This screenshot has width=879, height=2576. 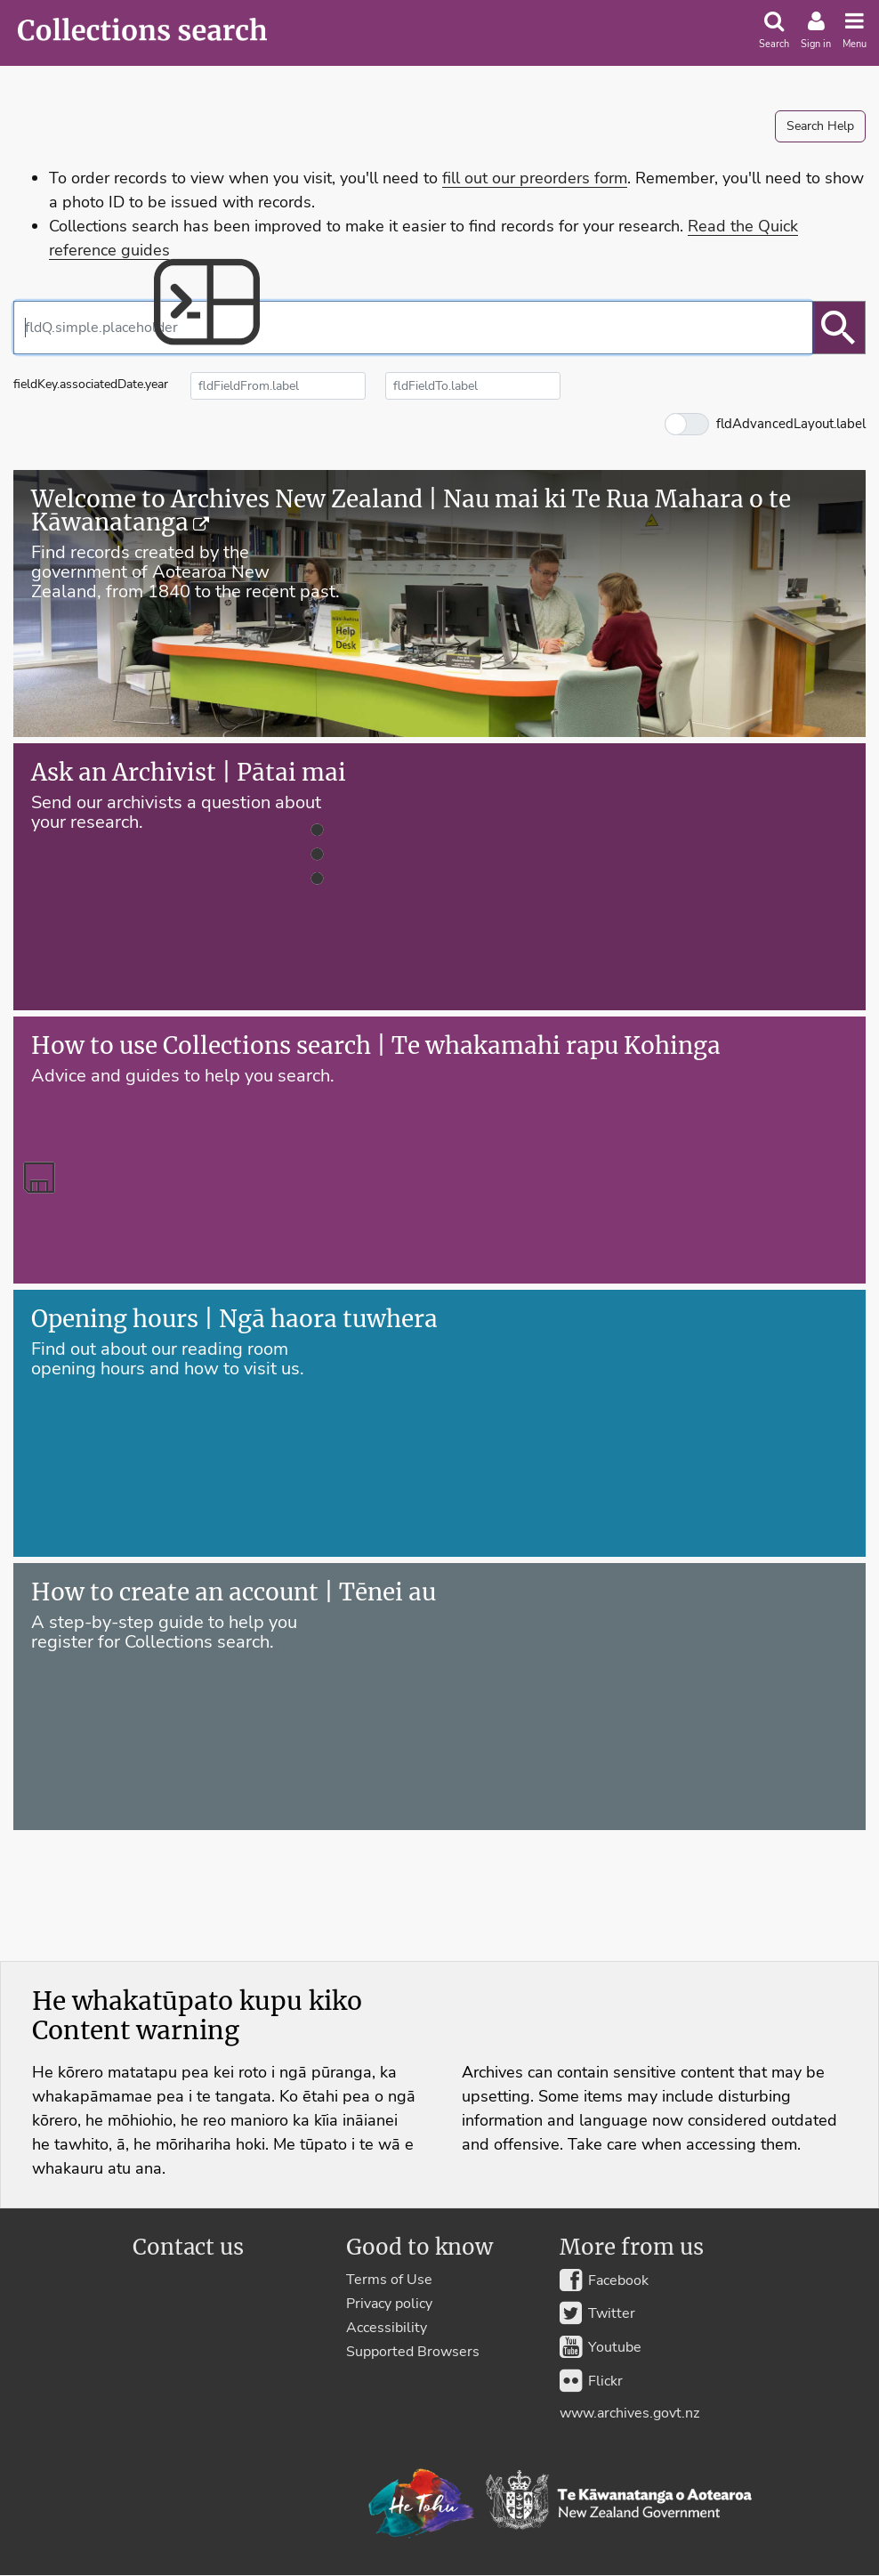 What do you see at coordinates (317, 854) in the screenshot?
I see `access more options or settings` at bounding box center [317, 854].